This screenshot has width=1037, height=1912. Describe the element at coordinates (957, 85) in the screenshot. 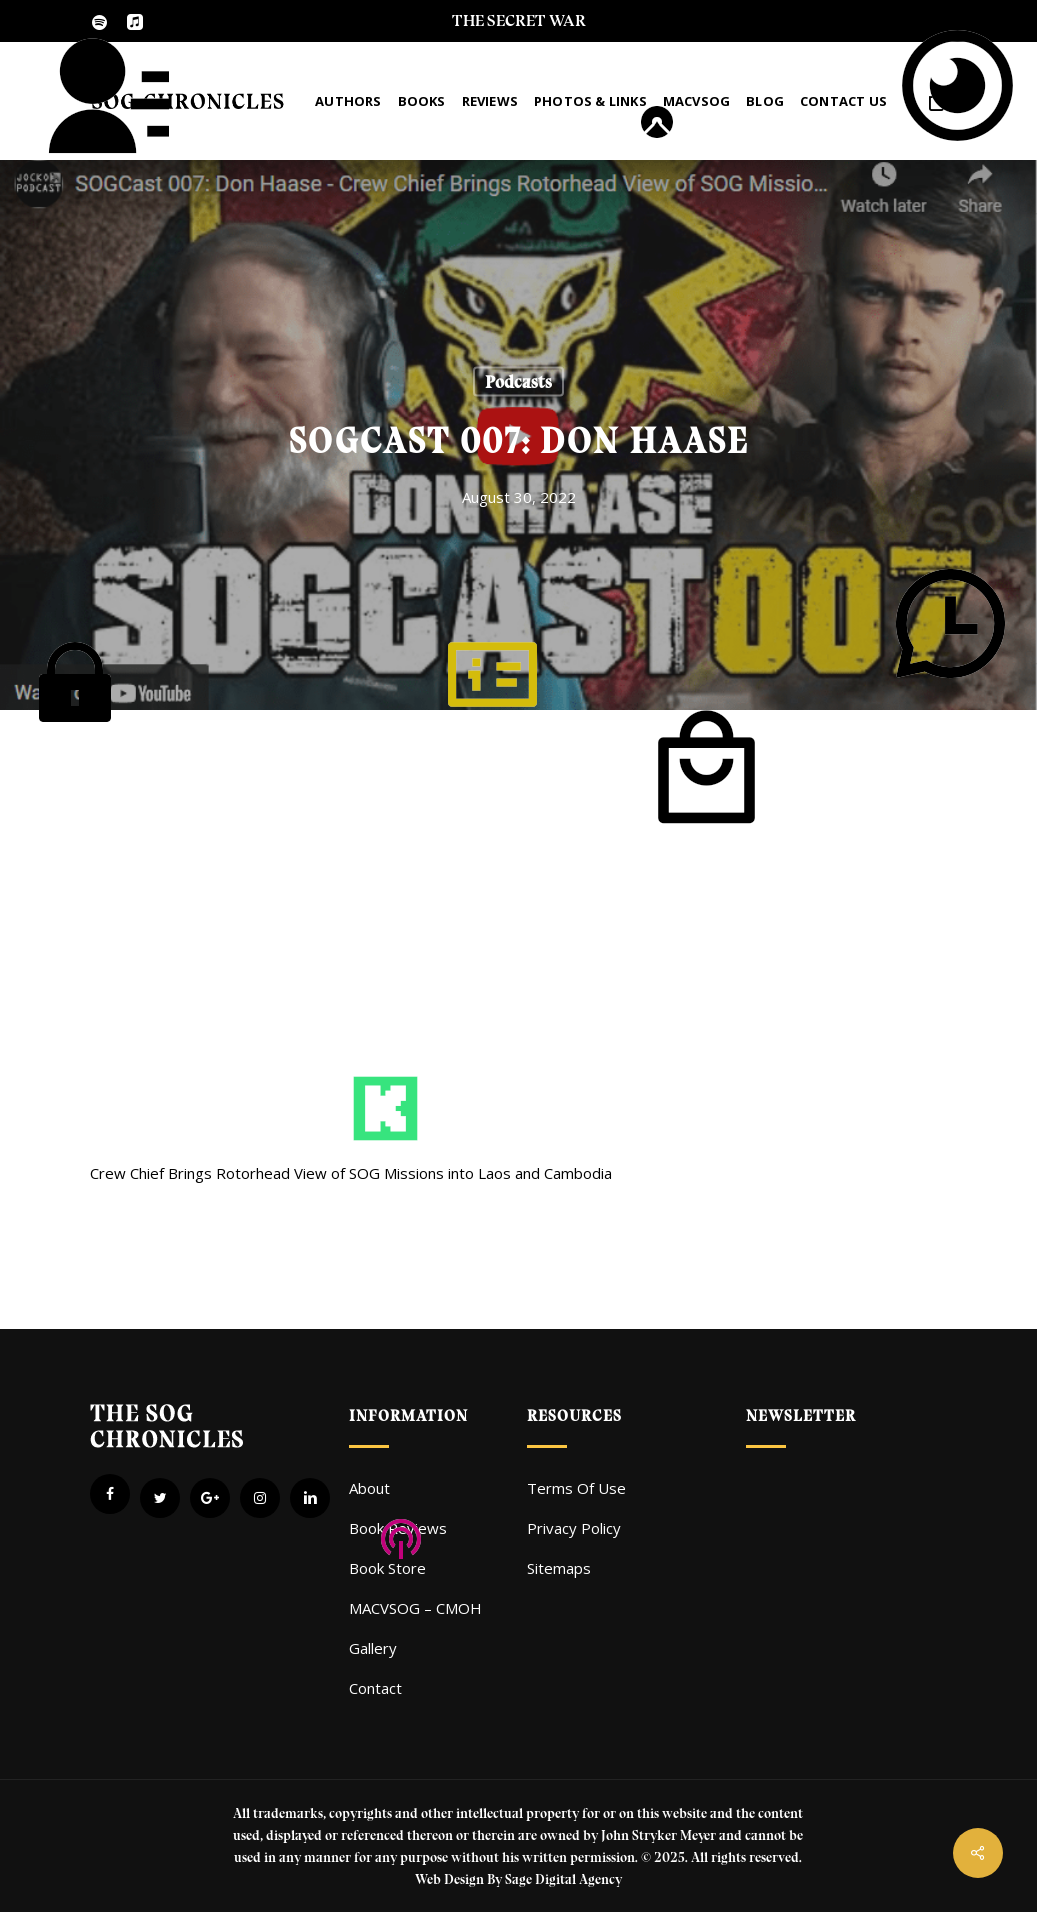

I see `view or preview content` at that location.